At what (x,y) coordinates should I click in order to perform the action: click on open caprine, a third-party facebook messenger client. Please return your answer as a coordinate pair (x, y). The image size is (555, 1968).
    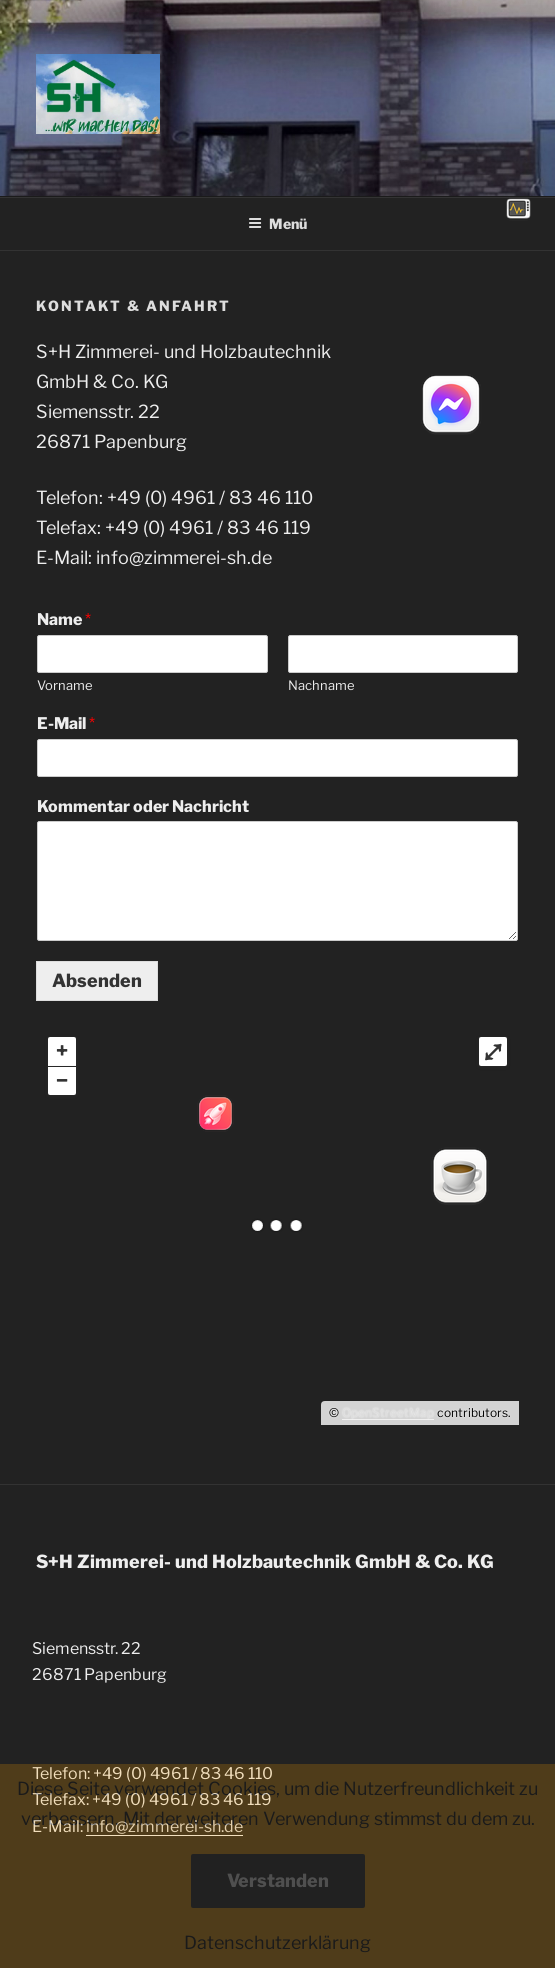
    Looking at the image, I should click on (451, 404).